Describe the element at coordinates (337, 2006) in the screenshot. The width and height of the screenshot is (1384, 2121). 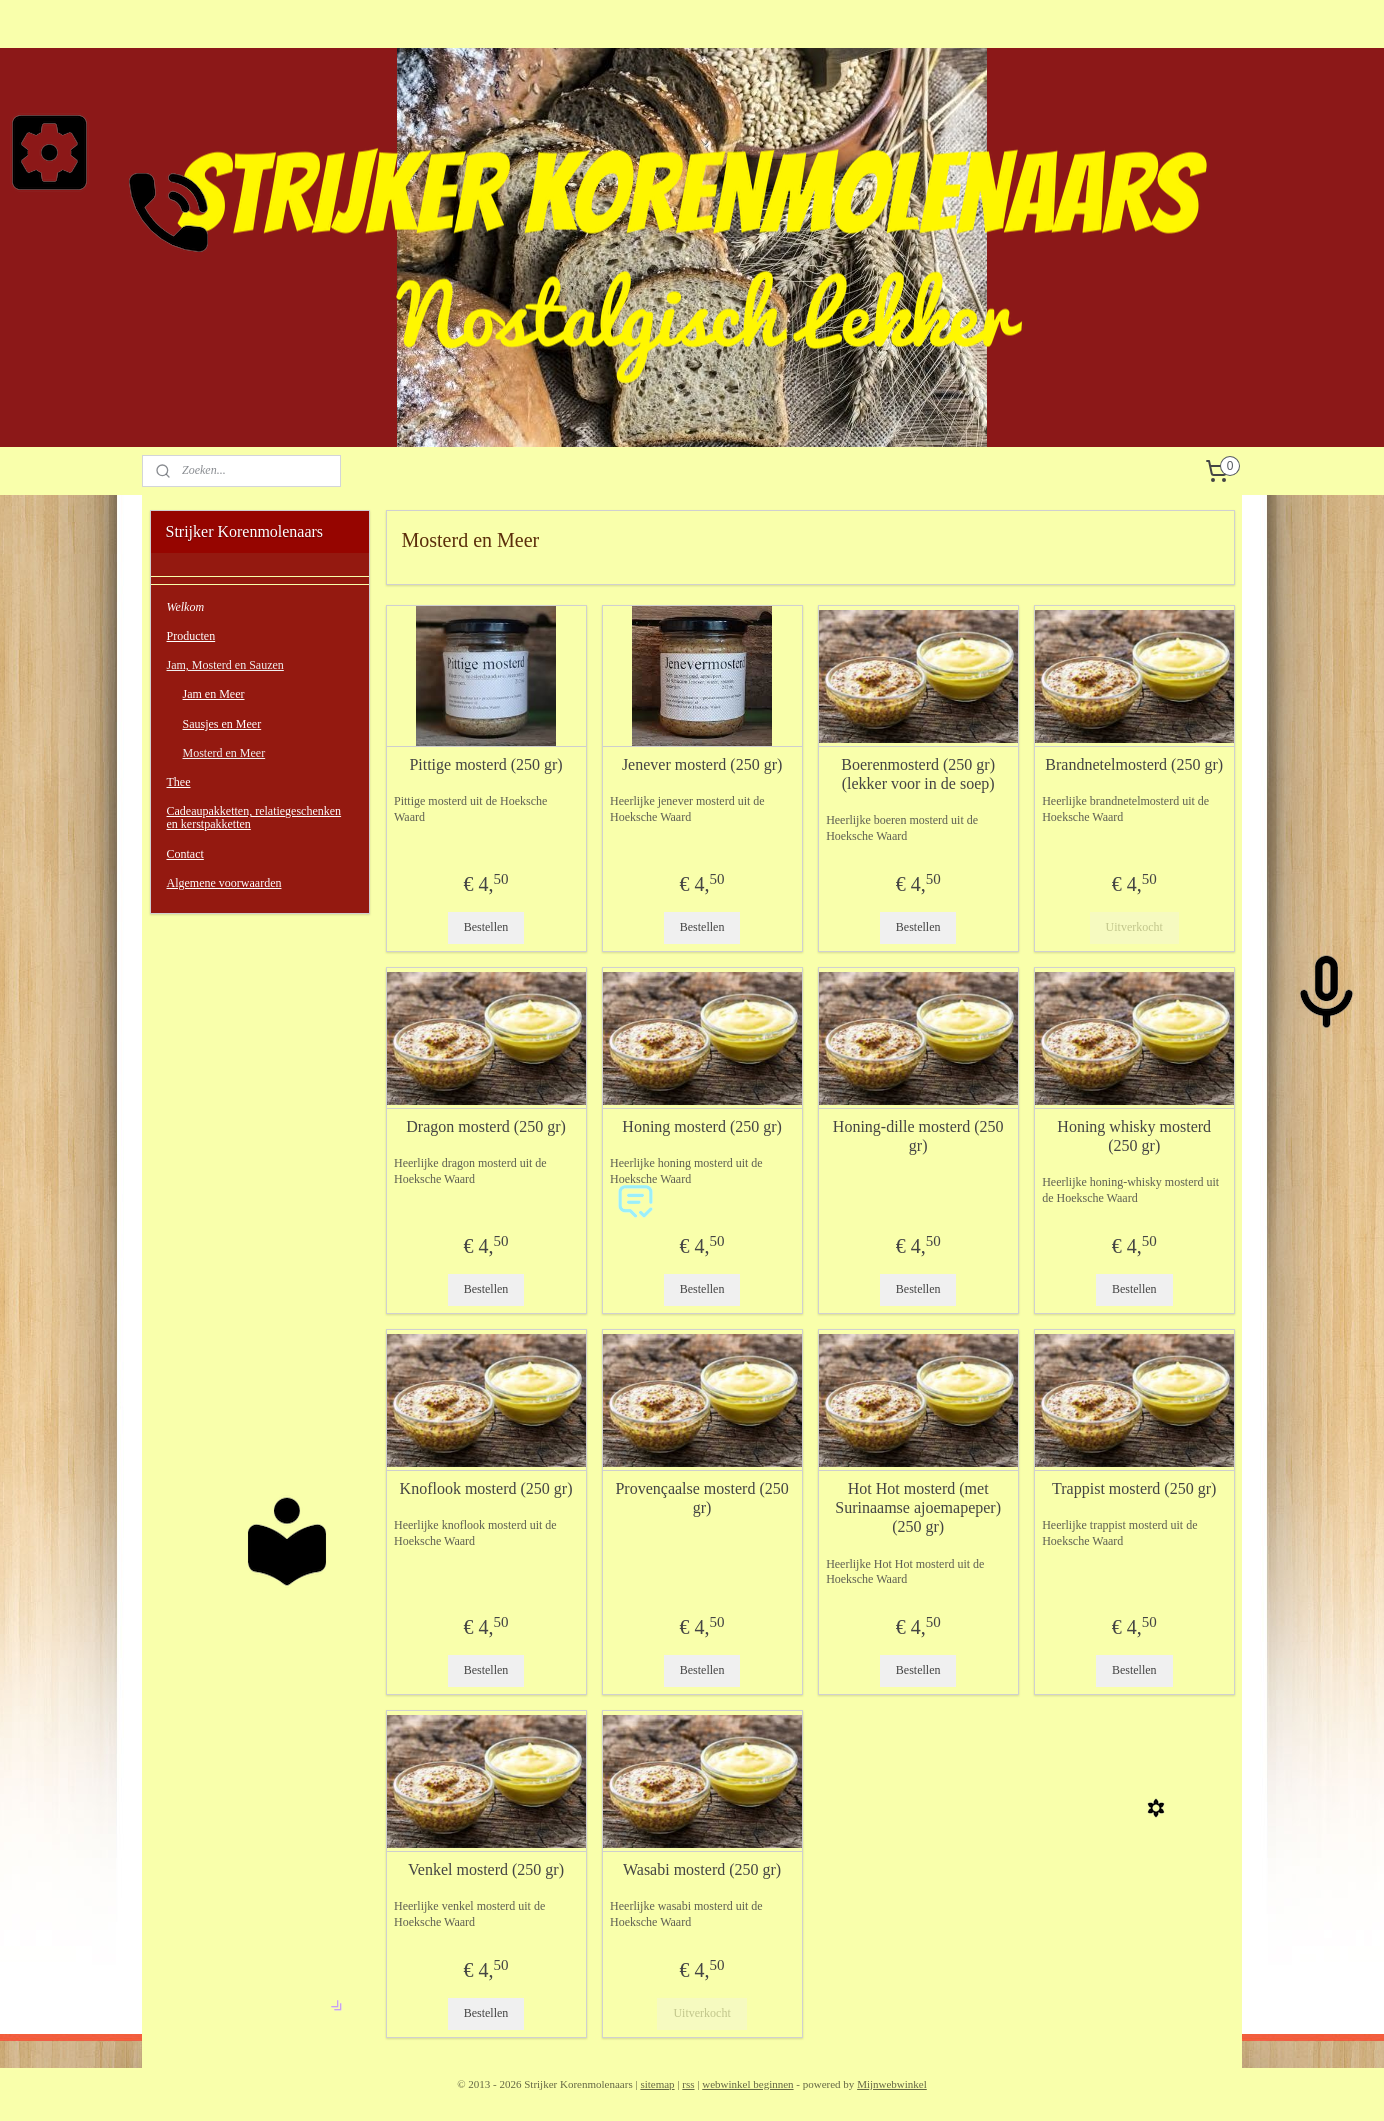
I see `move or resize toward bottom-right corner` at that location.